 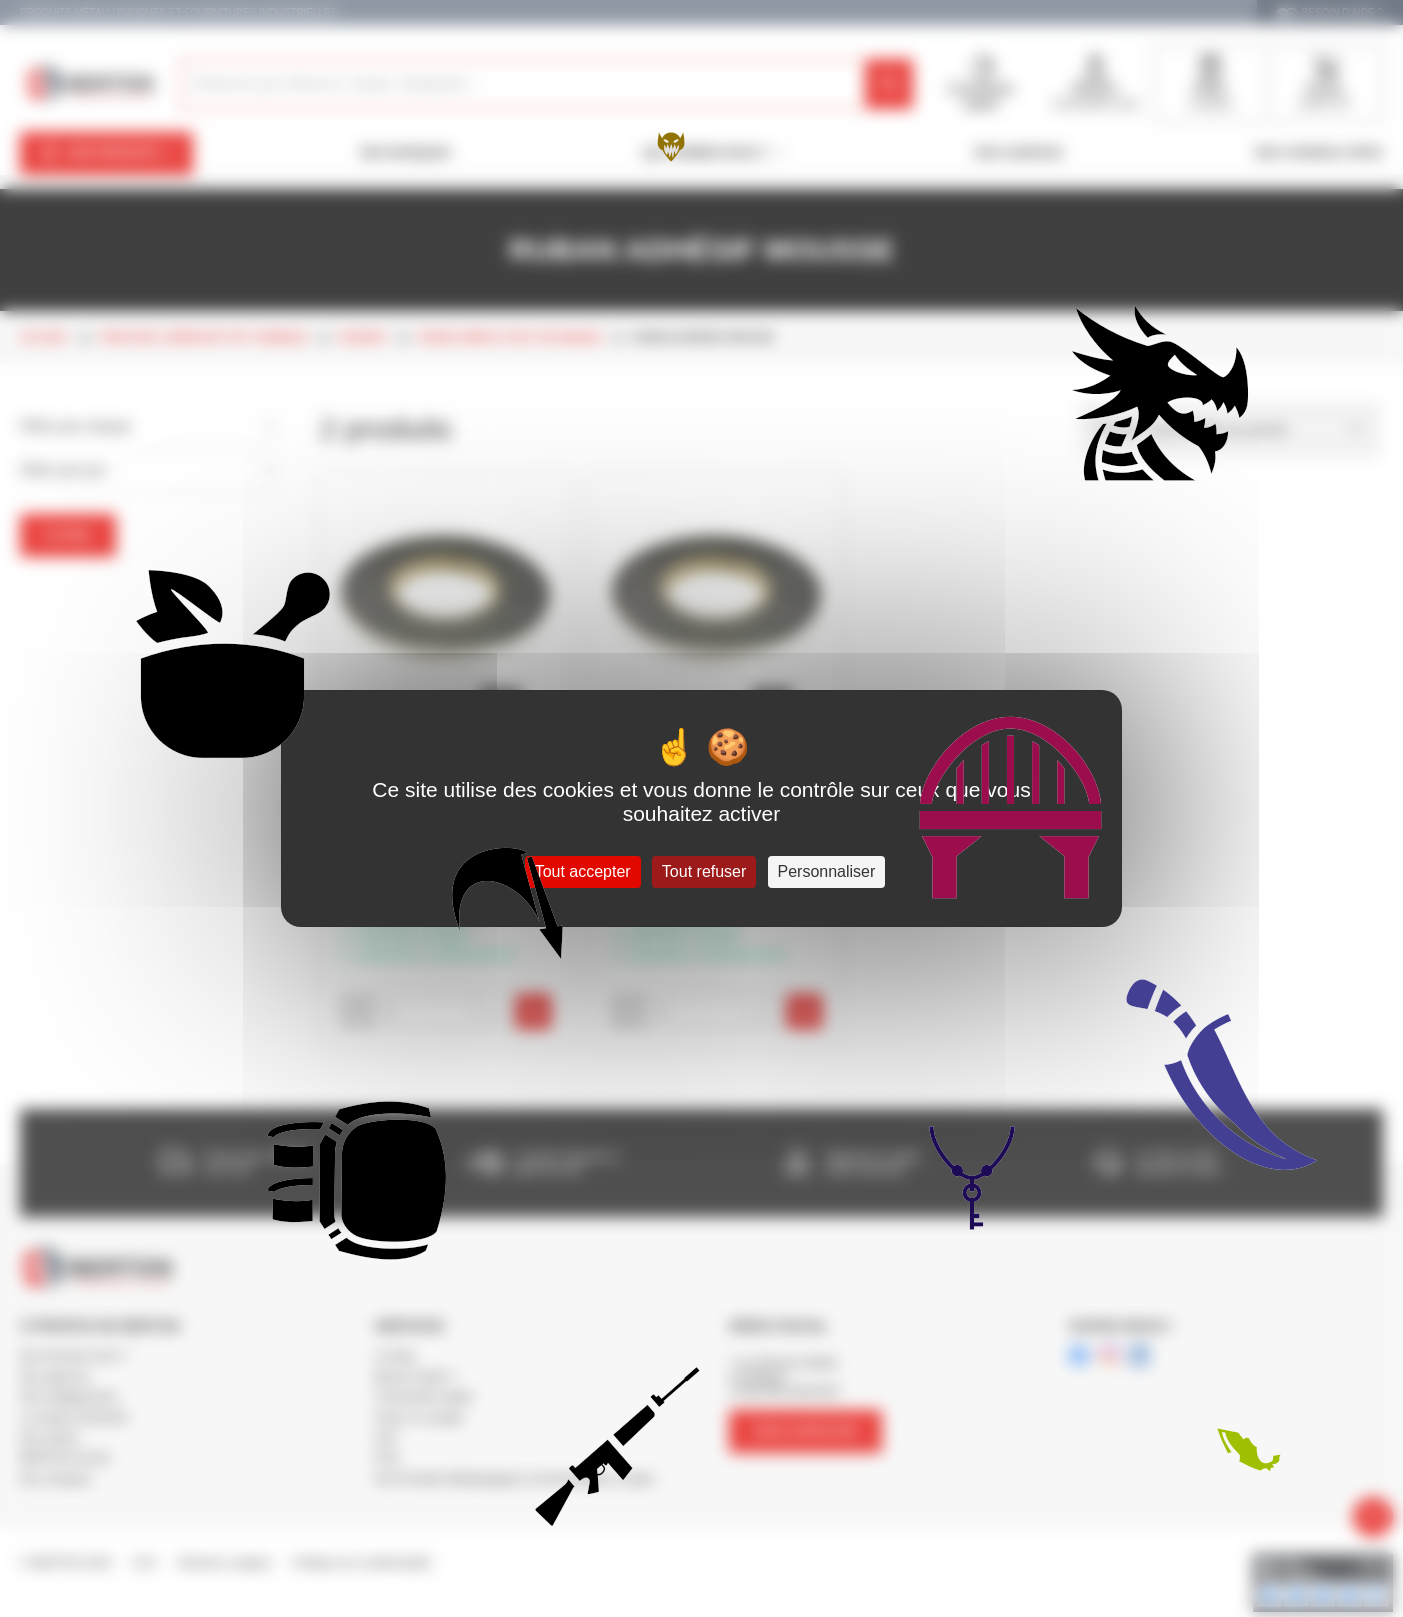 I want to click on navigate to bridges or infrastructure on a map, so click(x=1010, y=807).